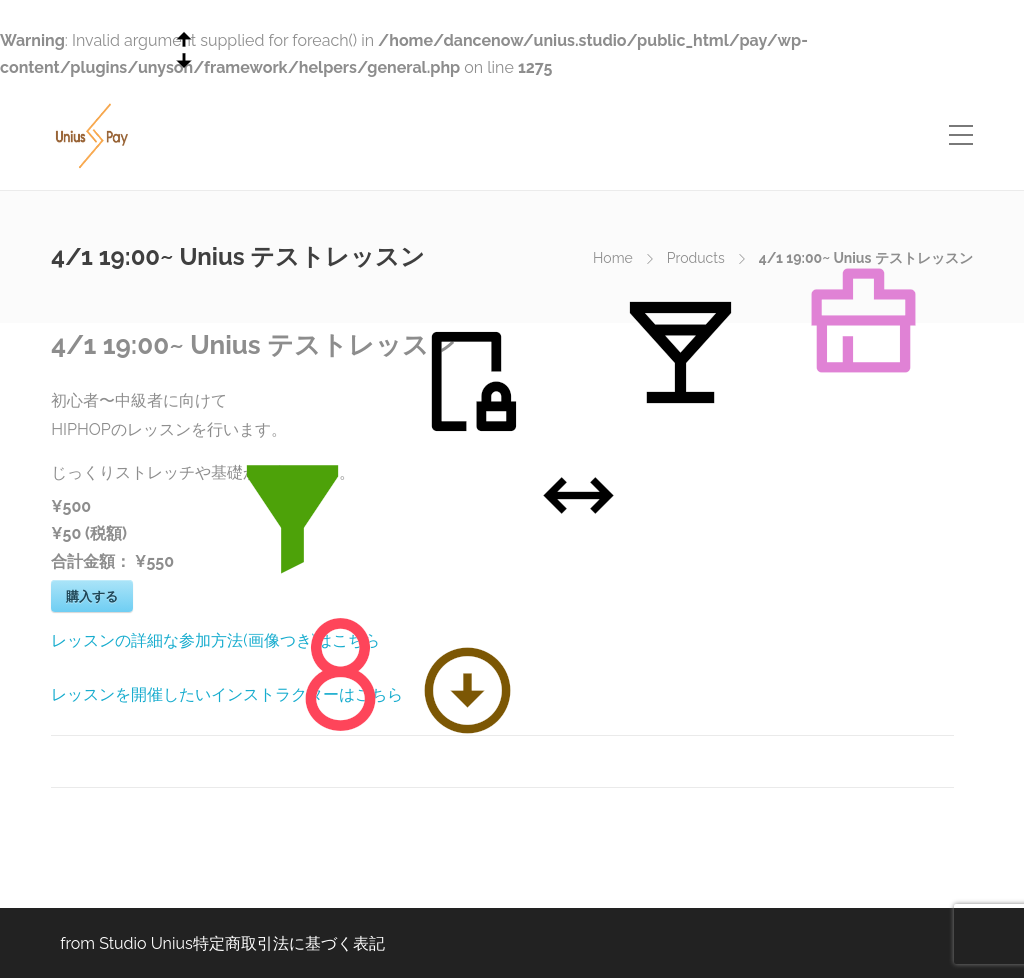 The image size is (1024, 978). I want to click on filter or sort content, so click(292, 516).